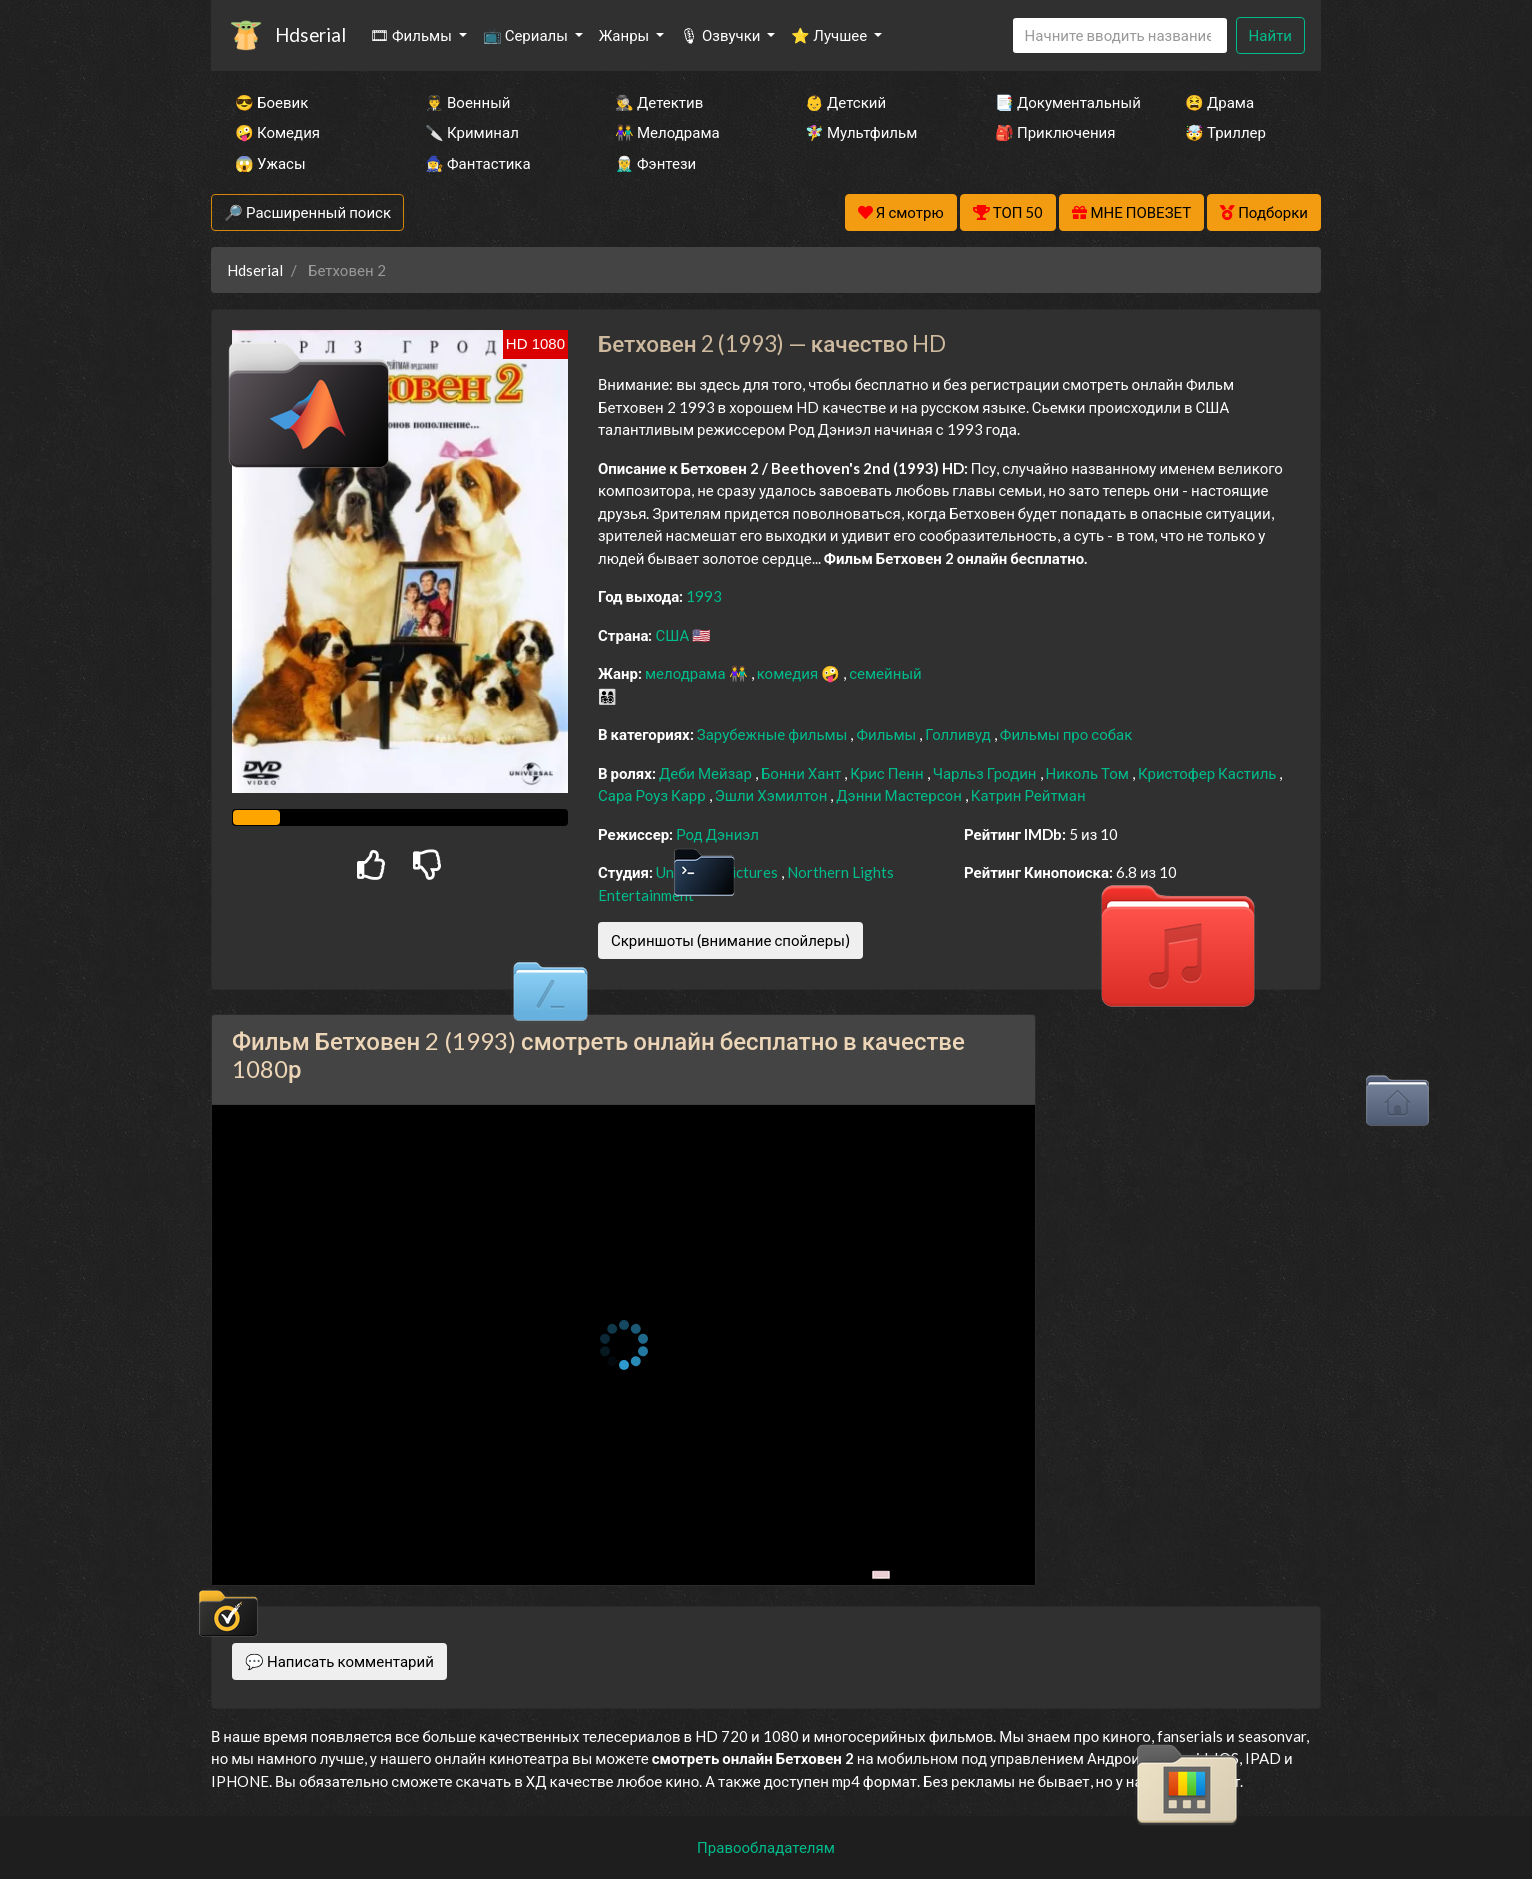  I want to click on indicates a pink external keyboard is connected, so click(881, 1575).